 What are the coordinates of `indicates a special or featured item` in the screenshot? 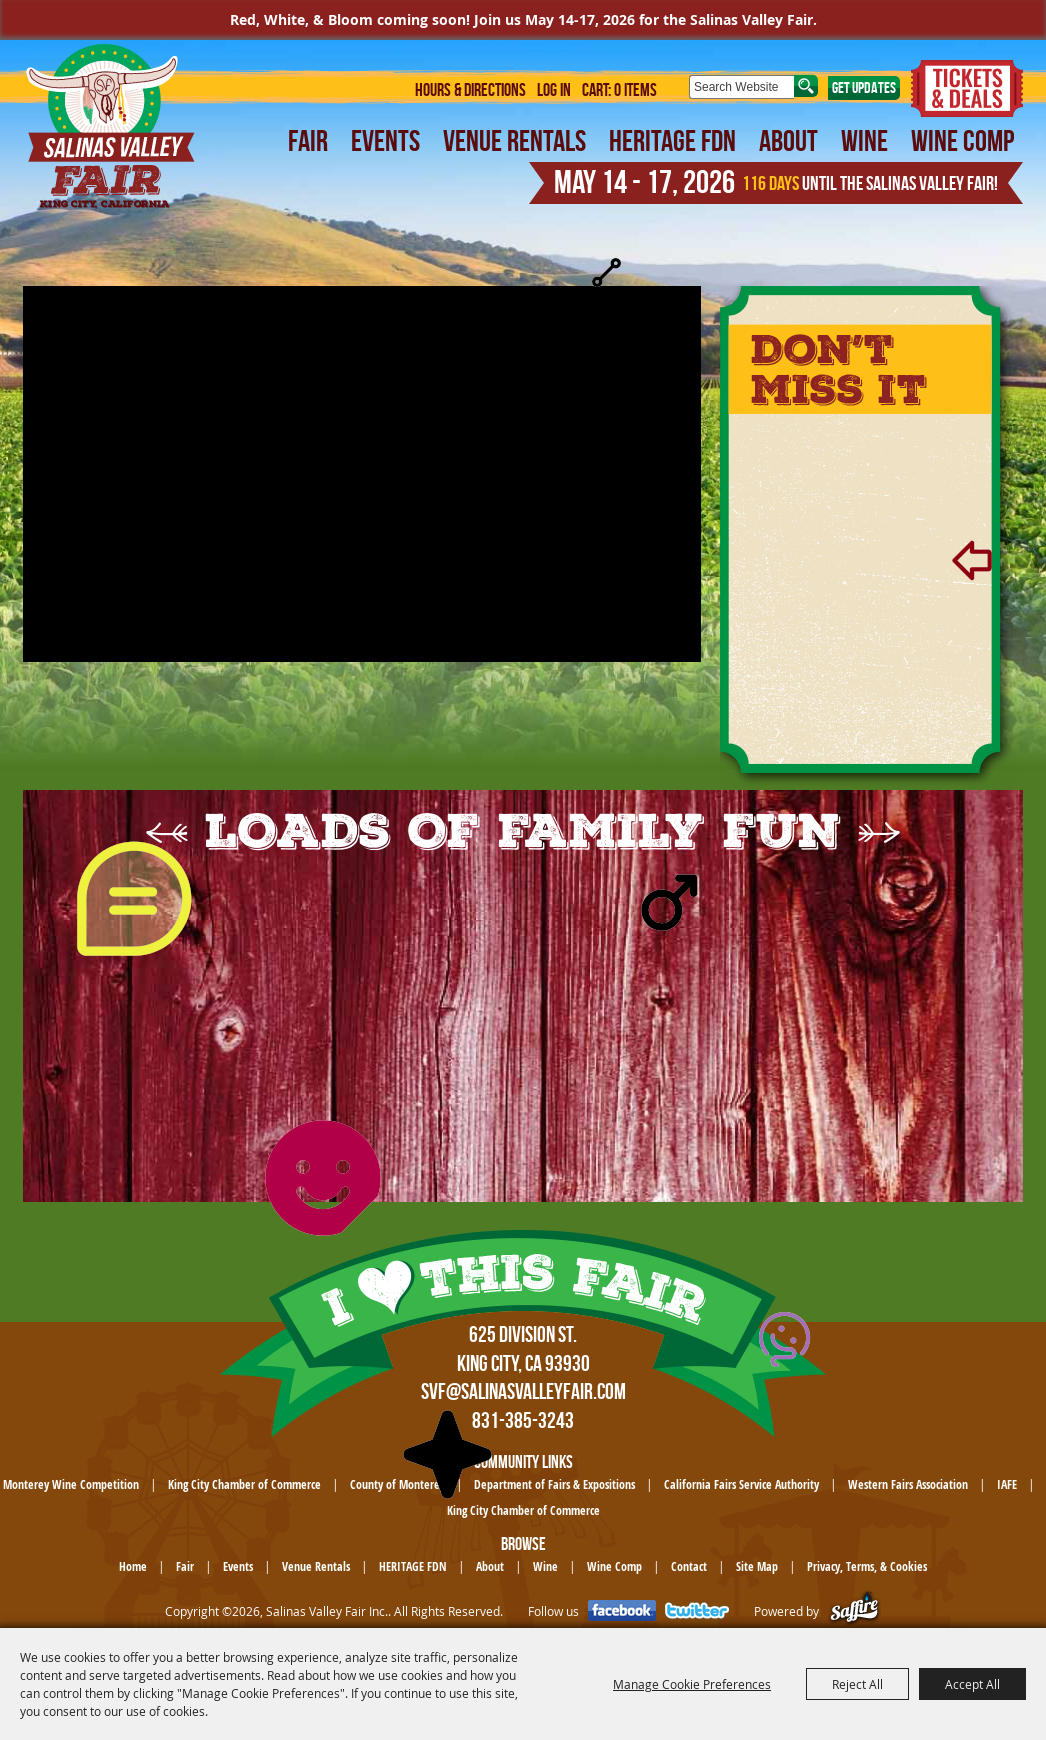 It's located at (447, 1454).